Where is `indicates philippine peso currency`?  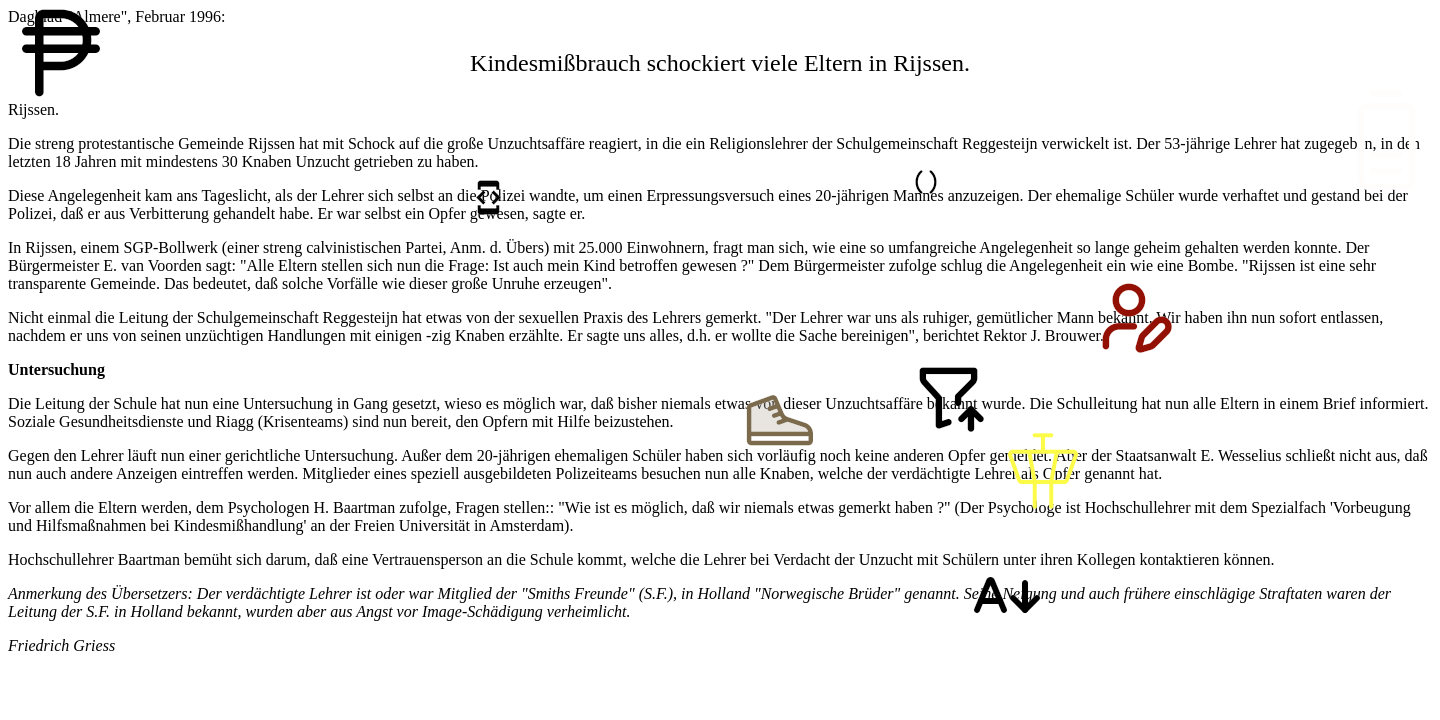
indicates philippine peso currency is located at coordinates (61, 53).